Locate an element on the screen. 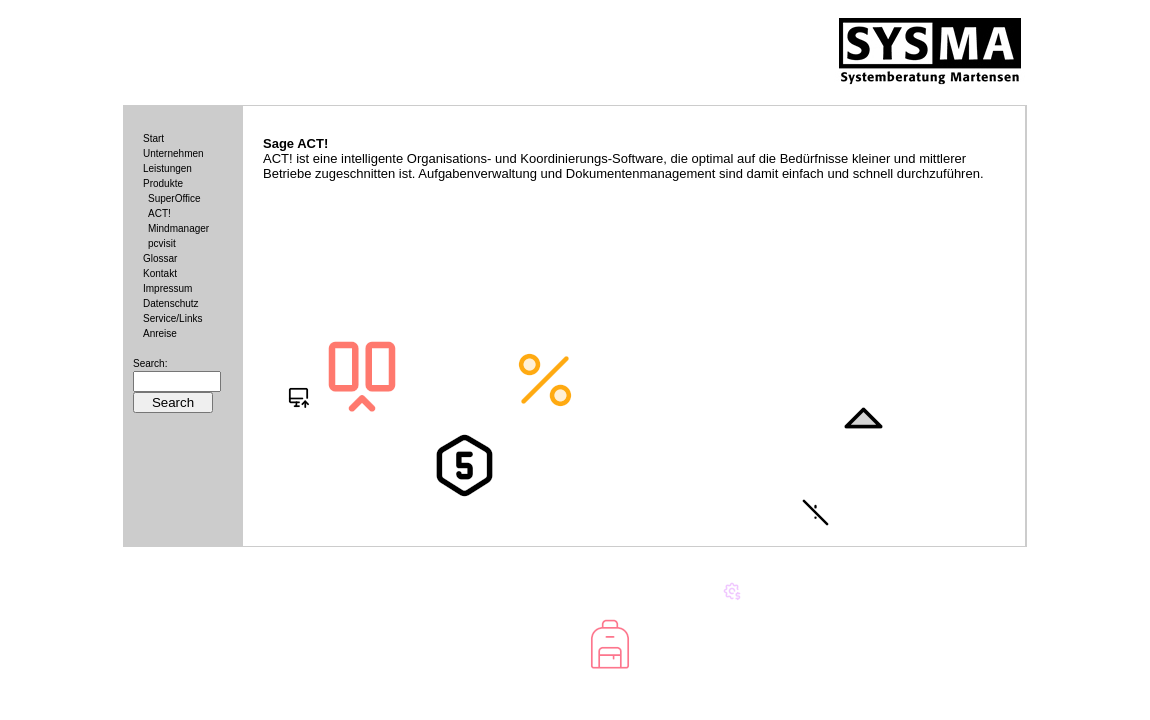  align items to bottom edge is located at coordinates (362, 375).